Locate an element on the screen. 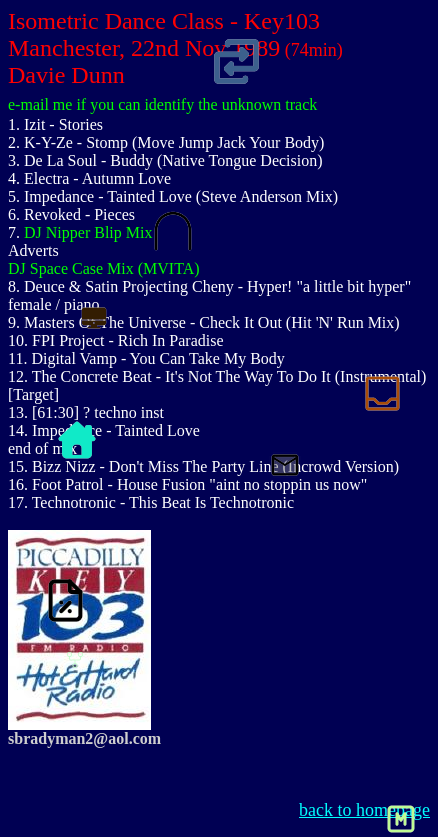  view unread emails or messages is located at coordinates (285, 465).